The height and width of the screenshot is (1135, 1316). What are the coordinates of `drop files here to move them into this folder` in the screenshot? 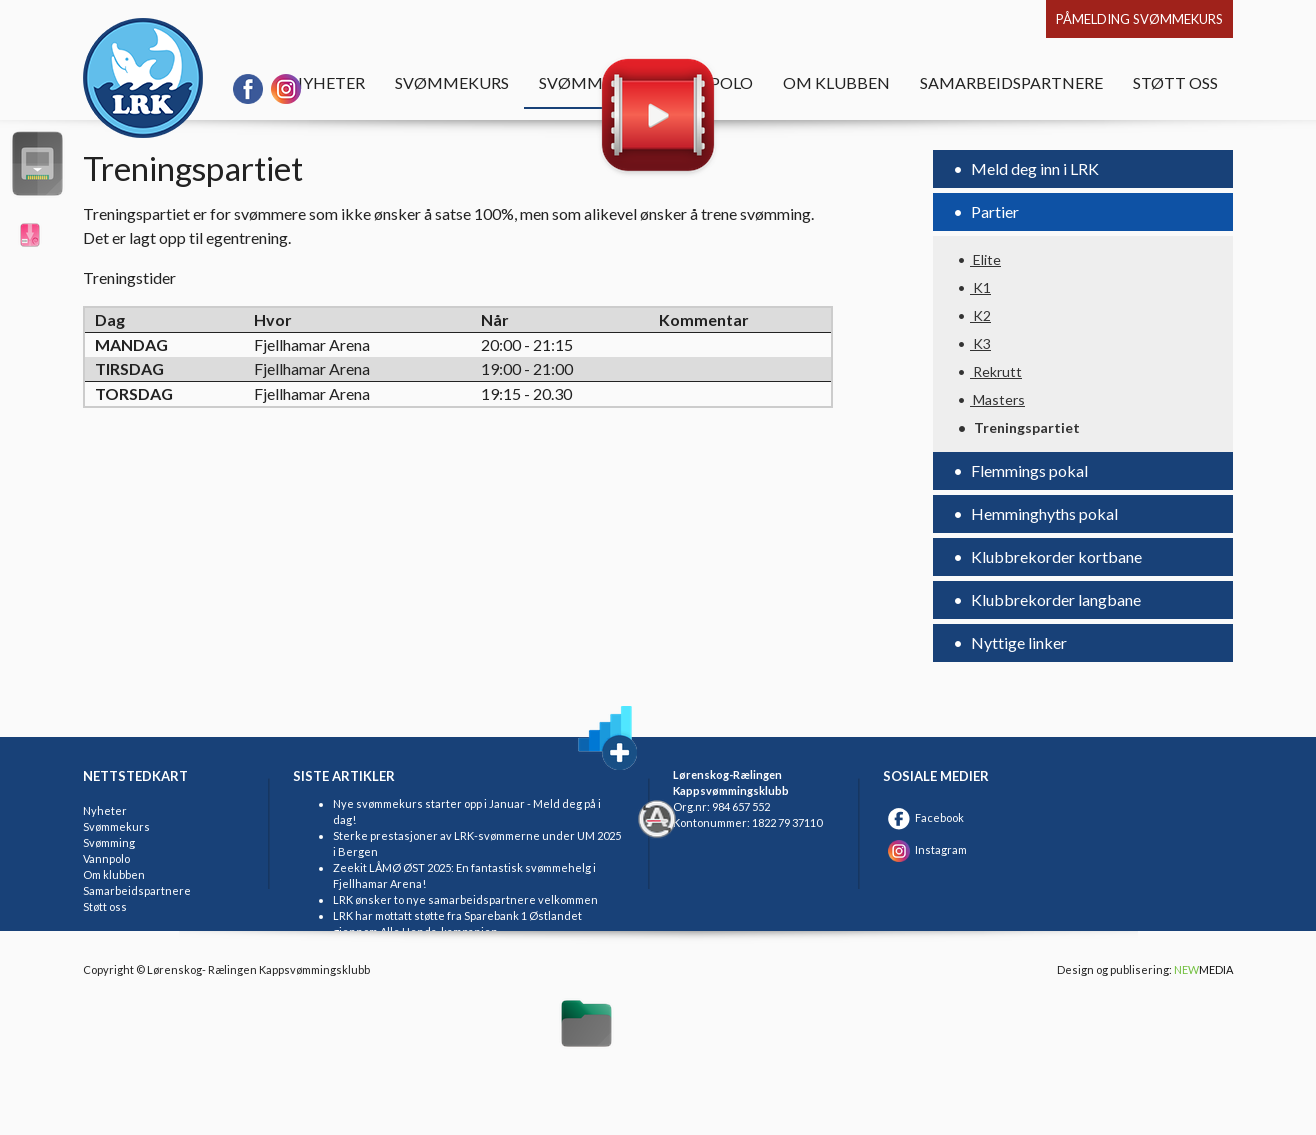 It's located at (586, 1023).